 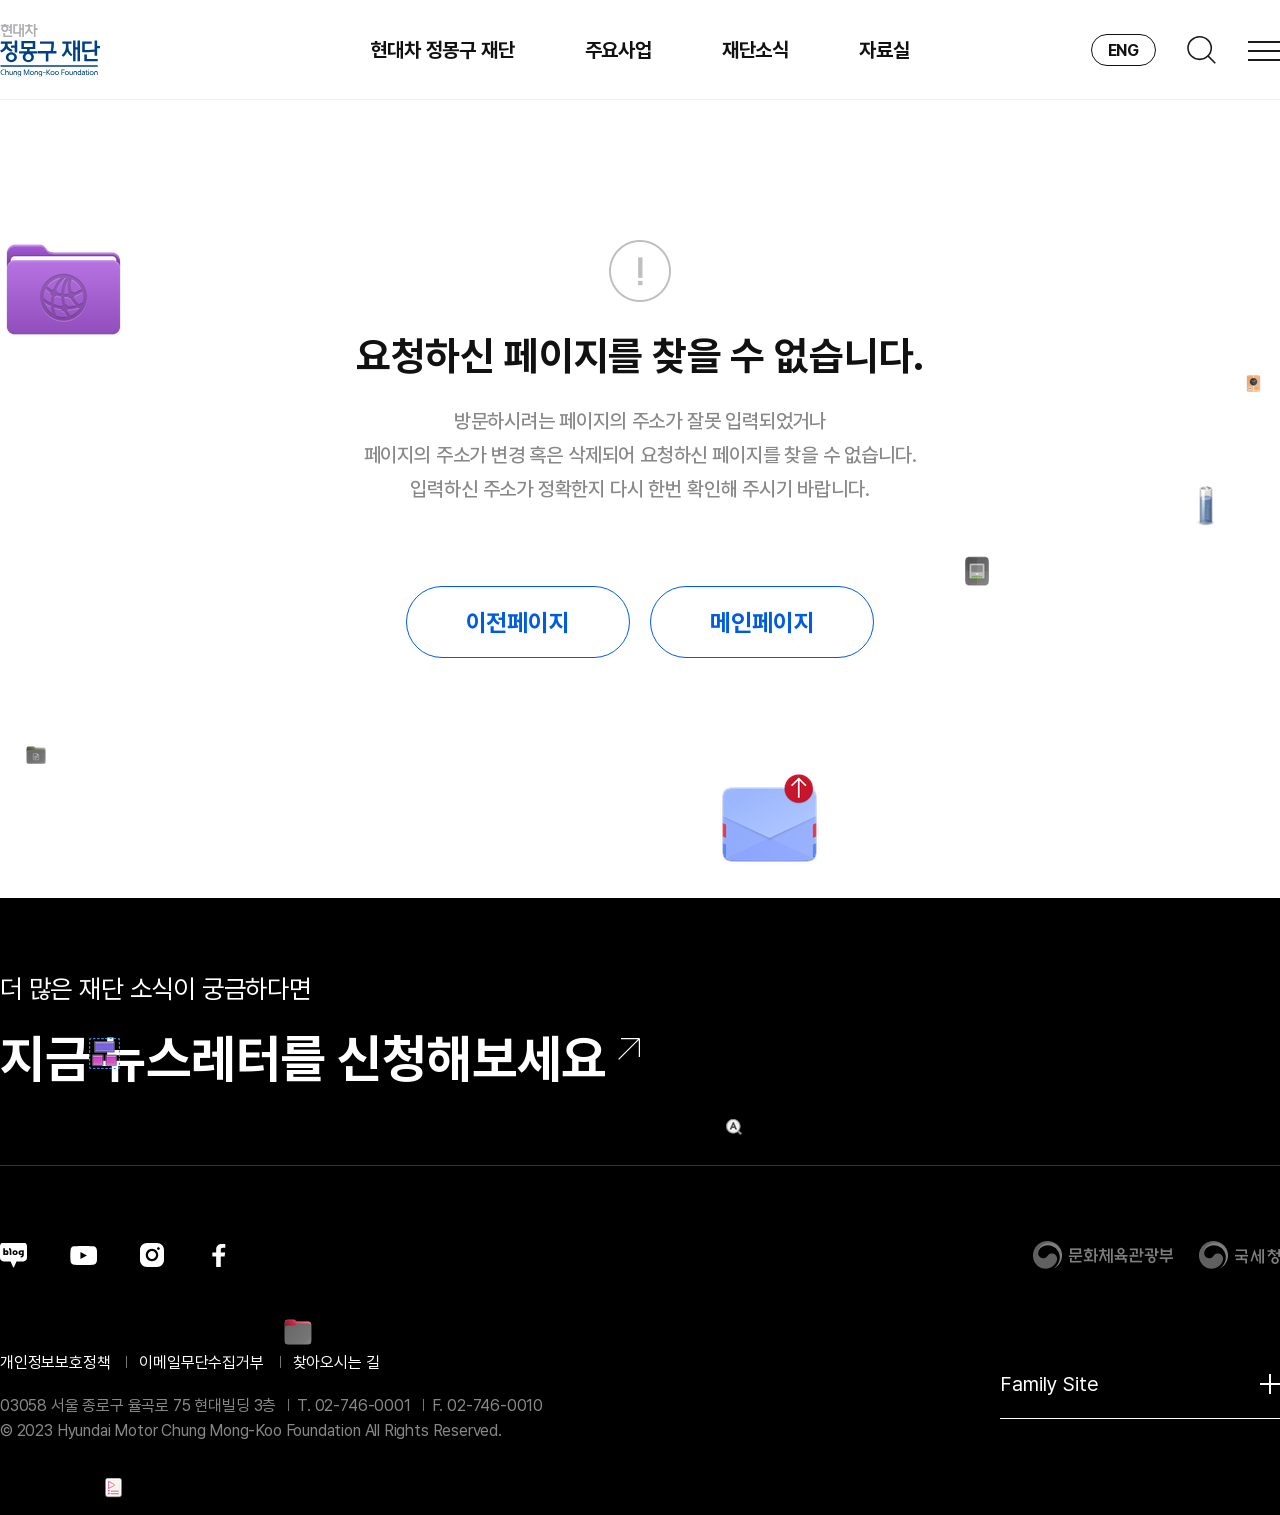 What do you see at coordinates (977, 571) in the screenshot?
I see `a ROM file or cartridge-based game image` at bounding box center [977, 571].